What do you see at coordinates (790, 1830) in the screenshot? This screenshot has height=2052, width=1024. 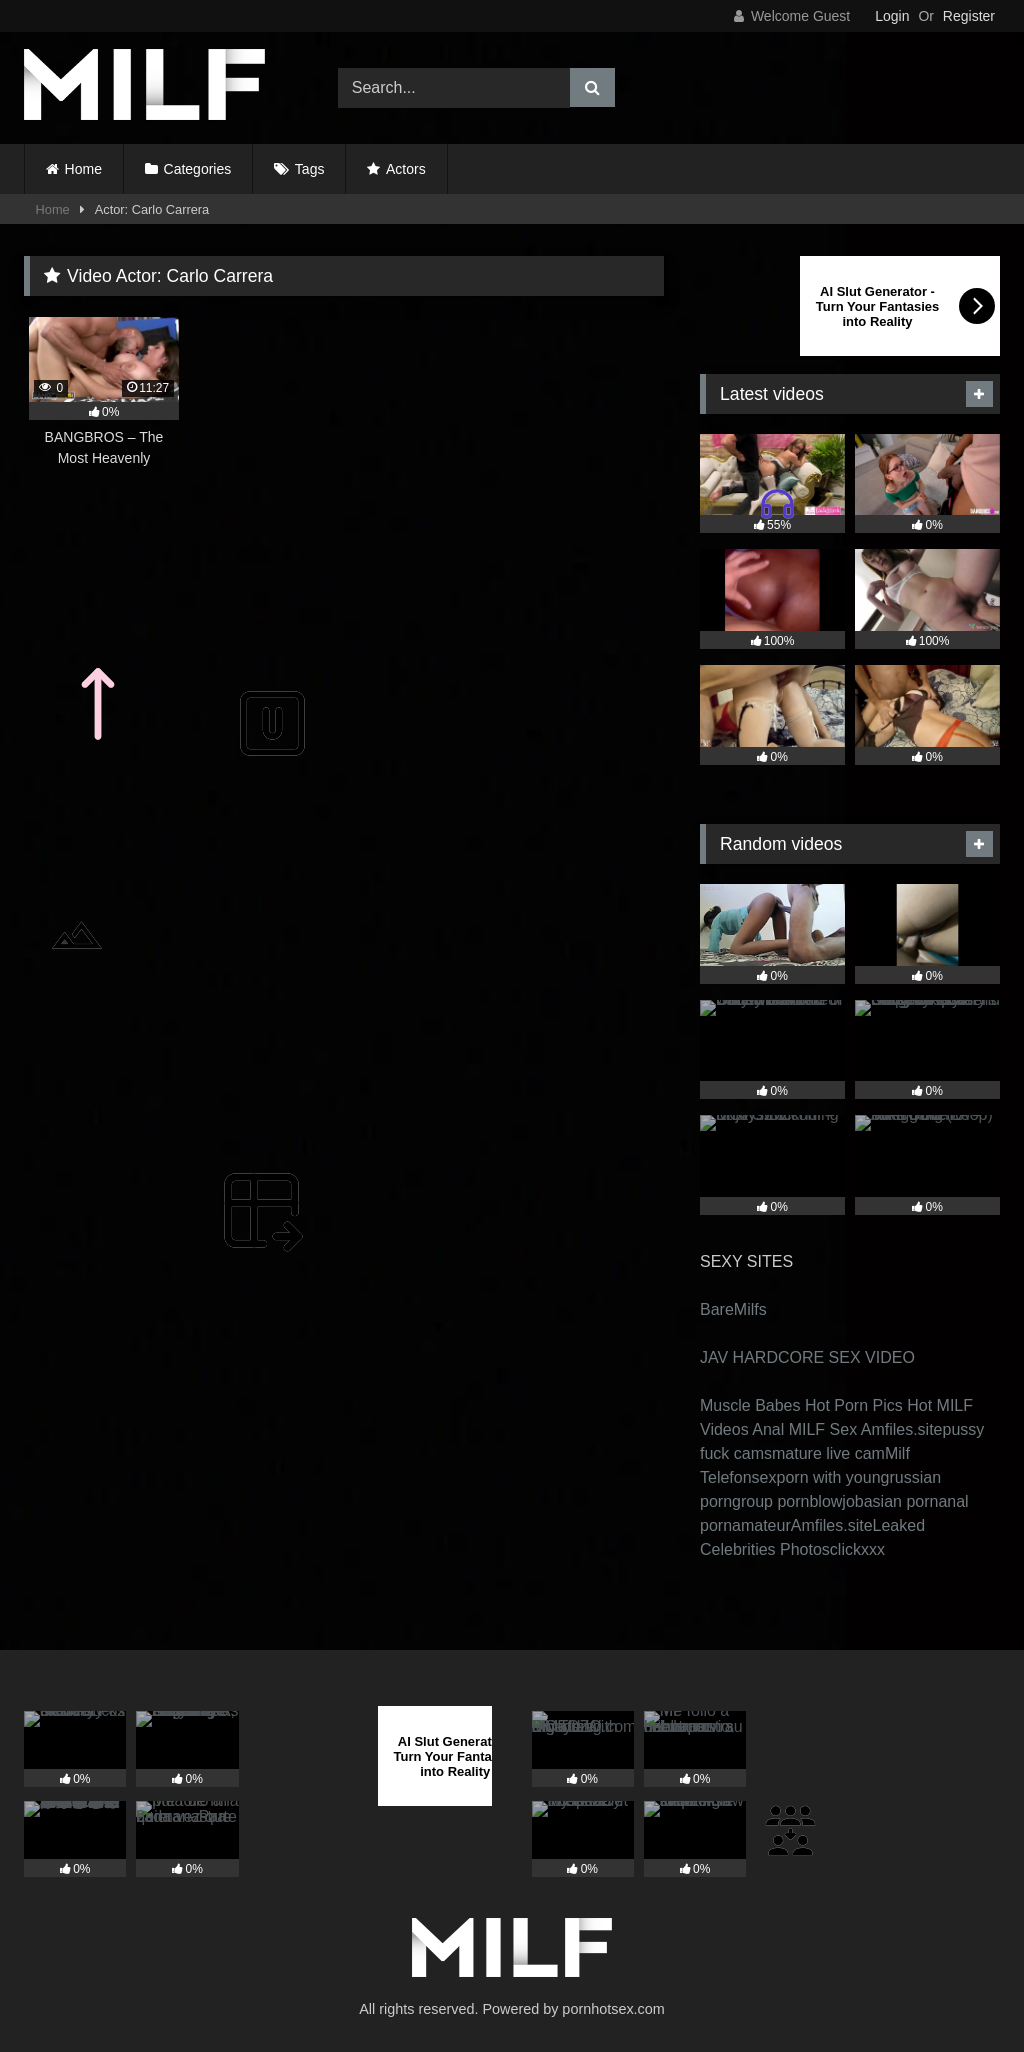 I see `reduce maximum occupancy or group size` at bounding box center [790, 1830].